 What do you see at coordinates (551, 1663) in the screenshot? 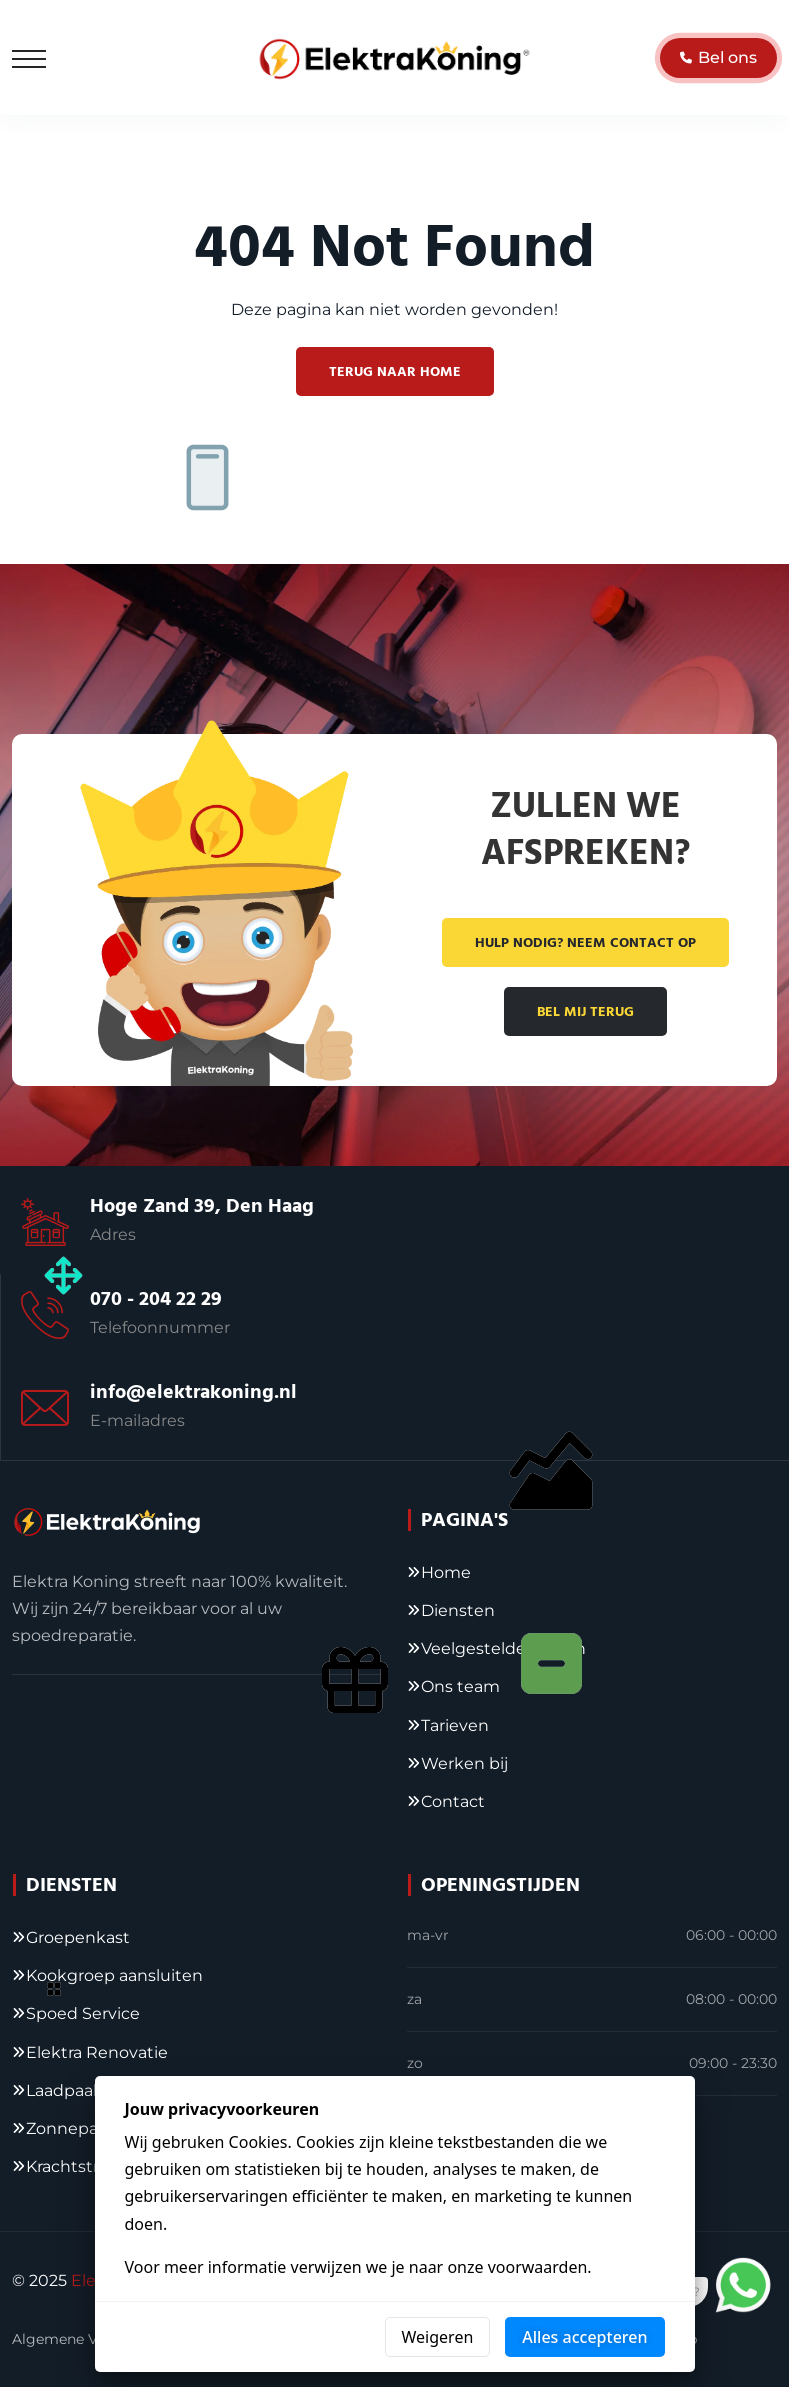
I see `remove or delete an item` at bounding box center [551, 1663].